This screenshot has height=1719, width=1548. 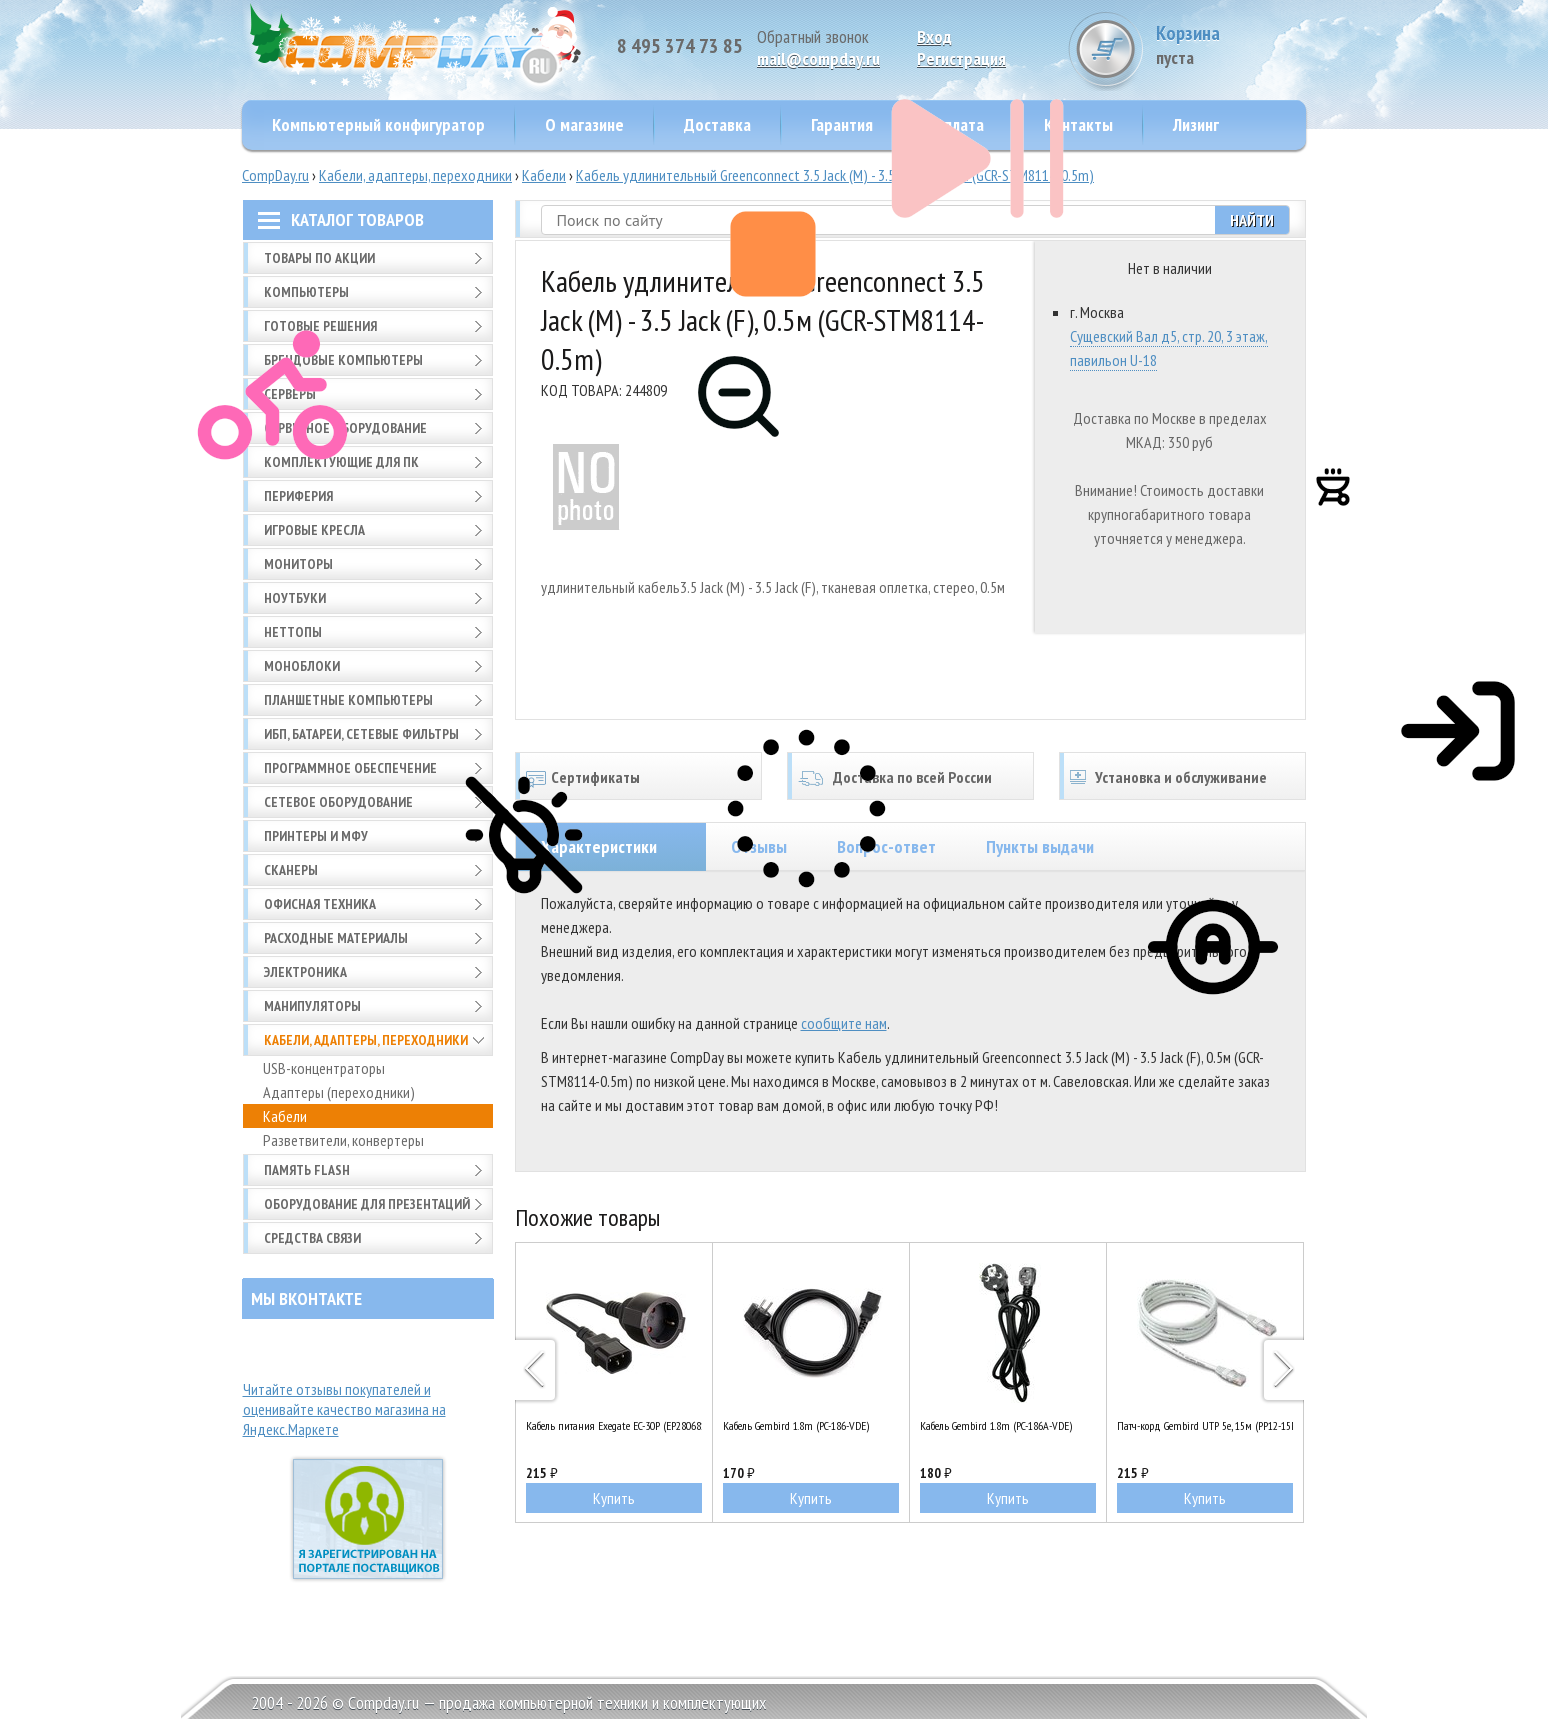 I want to click on loading or processing in progress, so click(x=806, y=808).